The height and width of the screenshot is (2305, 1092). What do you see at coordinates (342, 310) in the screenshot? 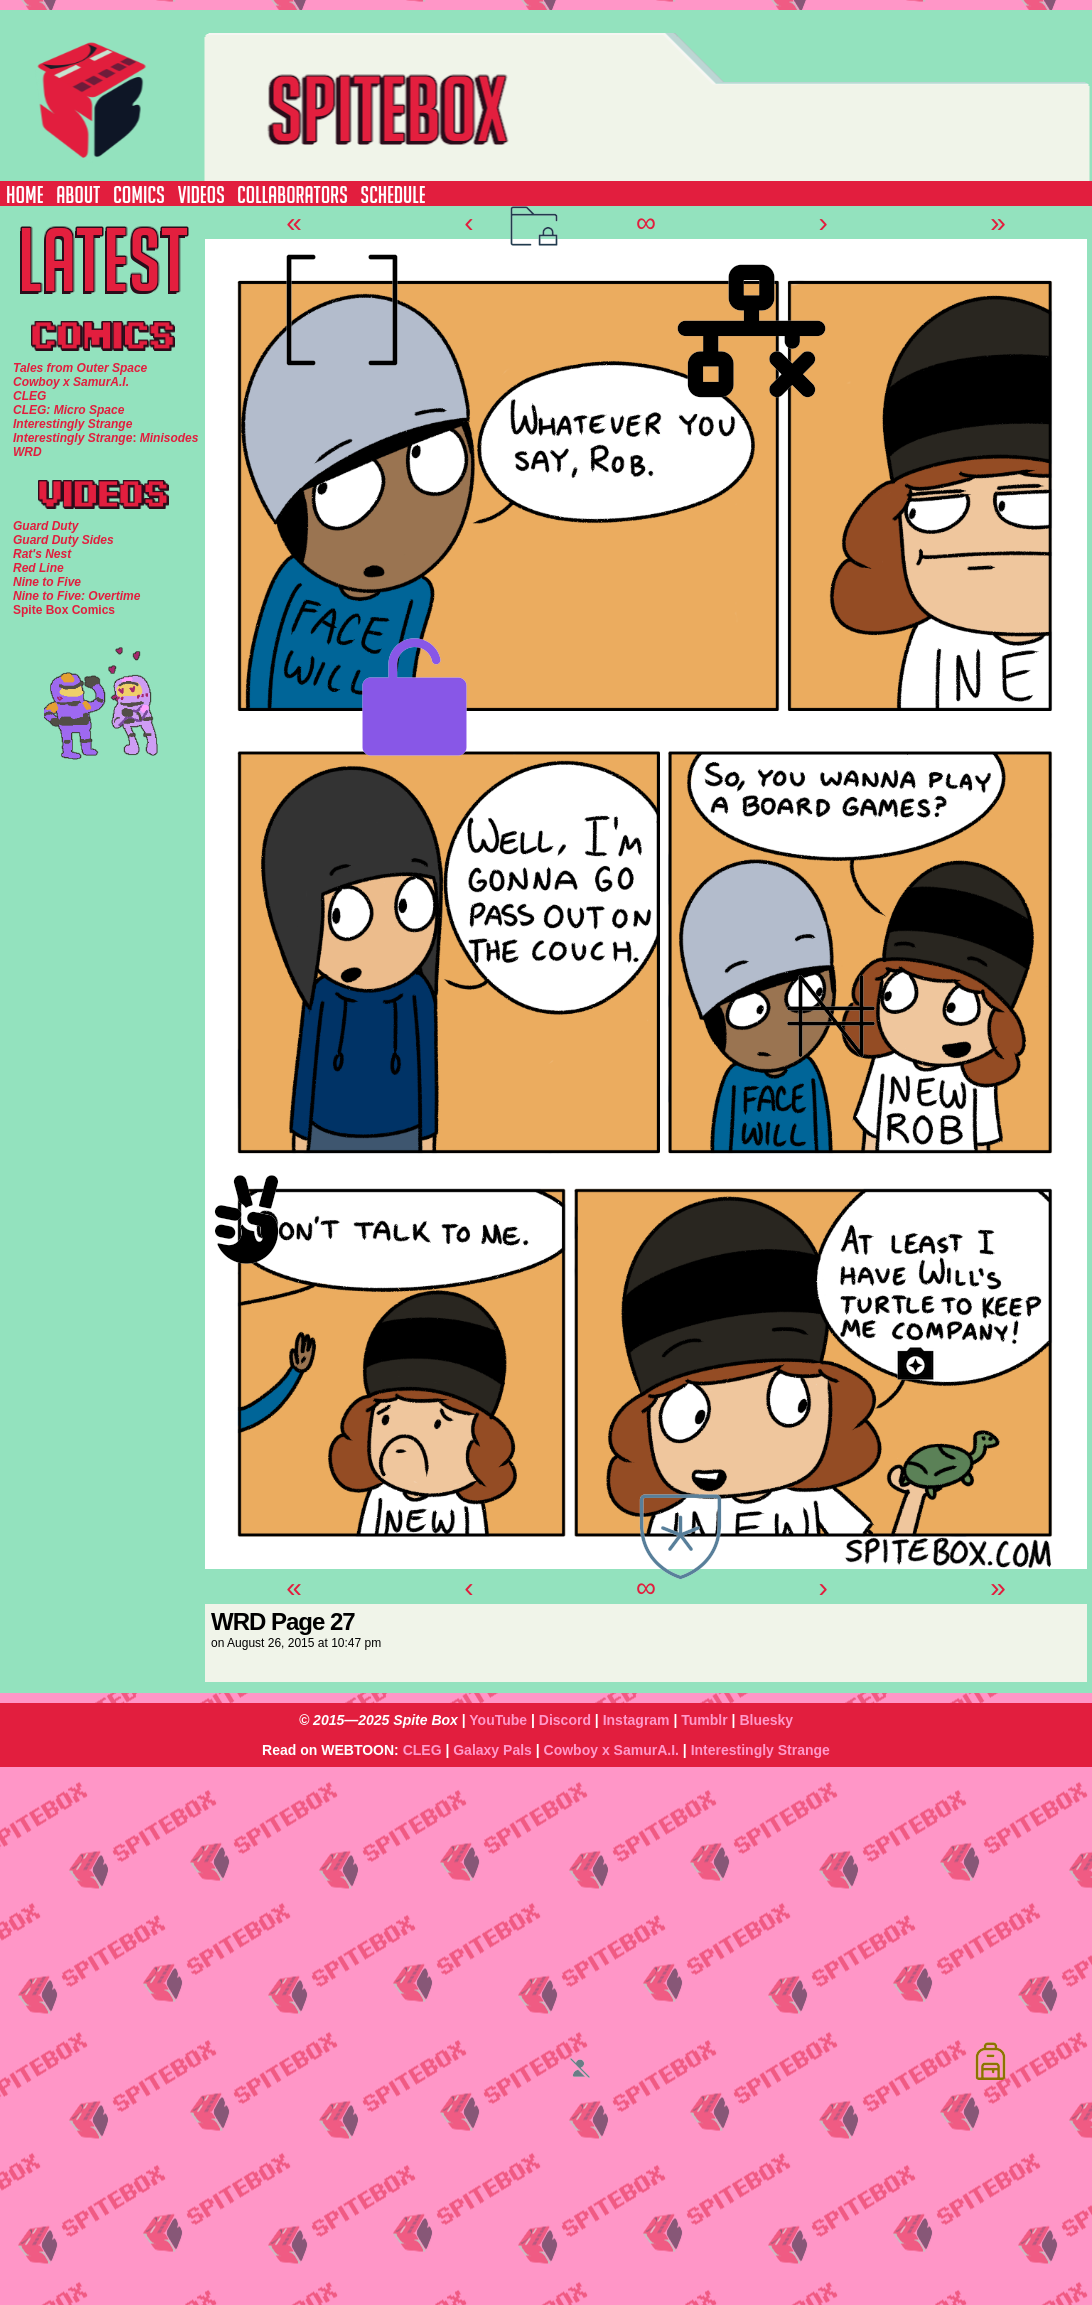
I see `insert code or text block` at bounding box center [342, 310].